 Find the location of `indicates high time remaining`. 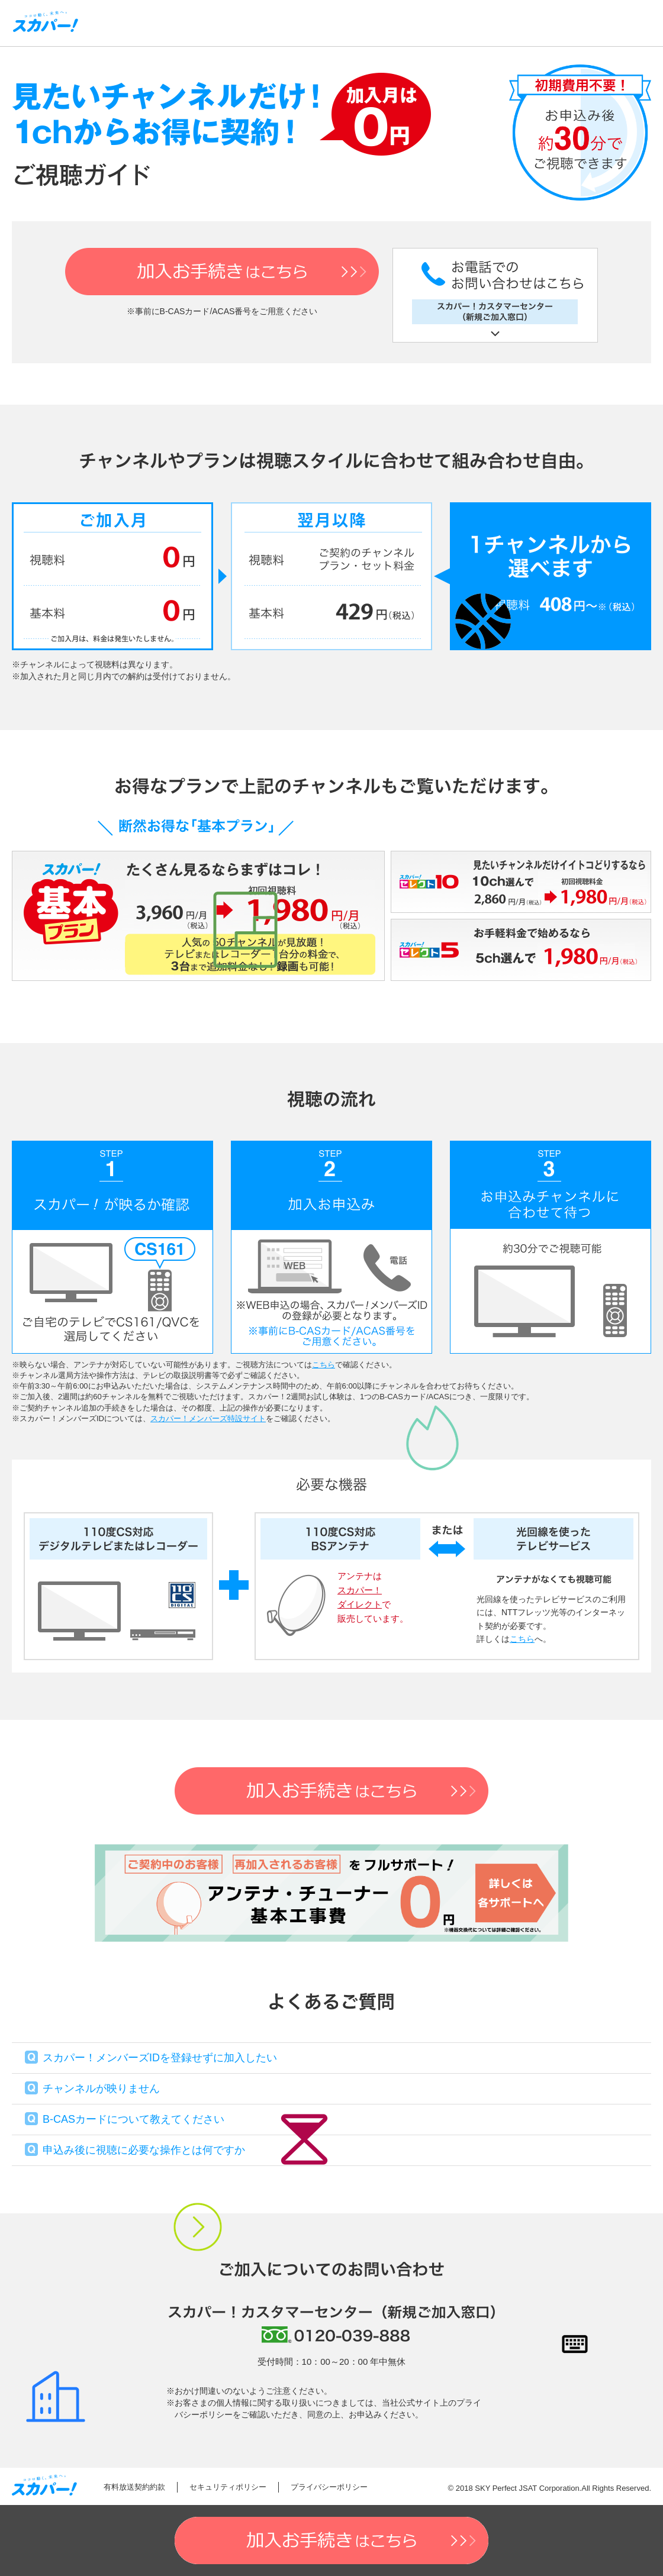

indicates high time remaining is located at coordinates (304, 2139).